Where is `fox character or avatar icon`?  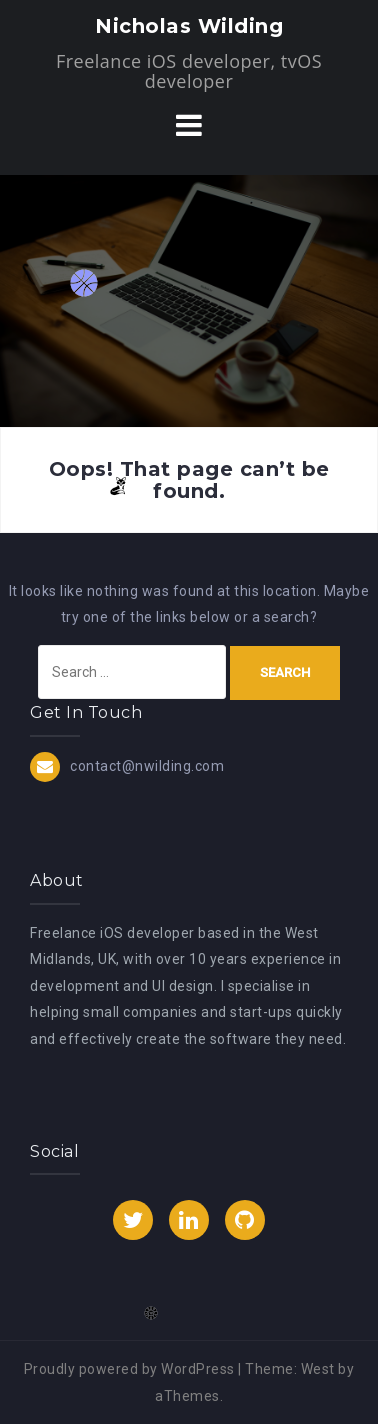 fox character or avatar icon is located at coordinates (118, 486).